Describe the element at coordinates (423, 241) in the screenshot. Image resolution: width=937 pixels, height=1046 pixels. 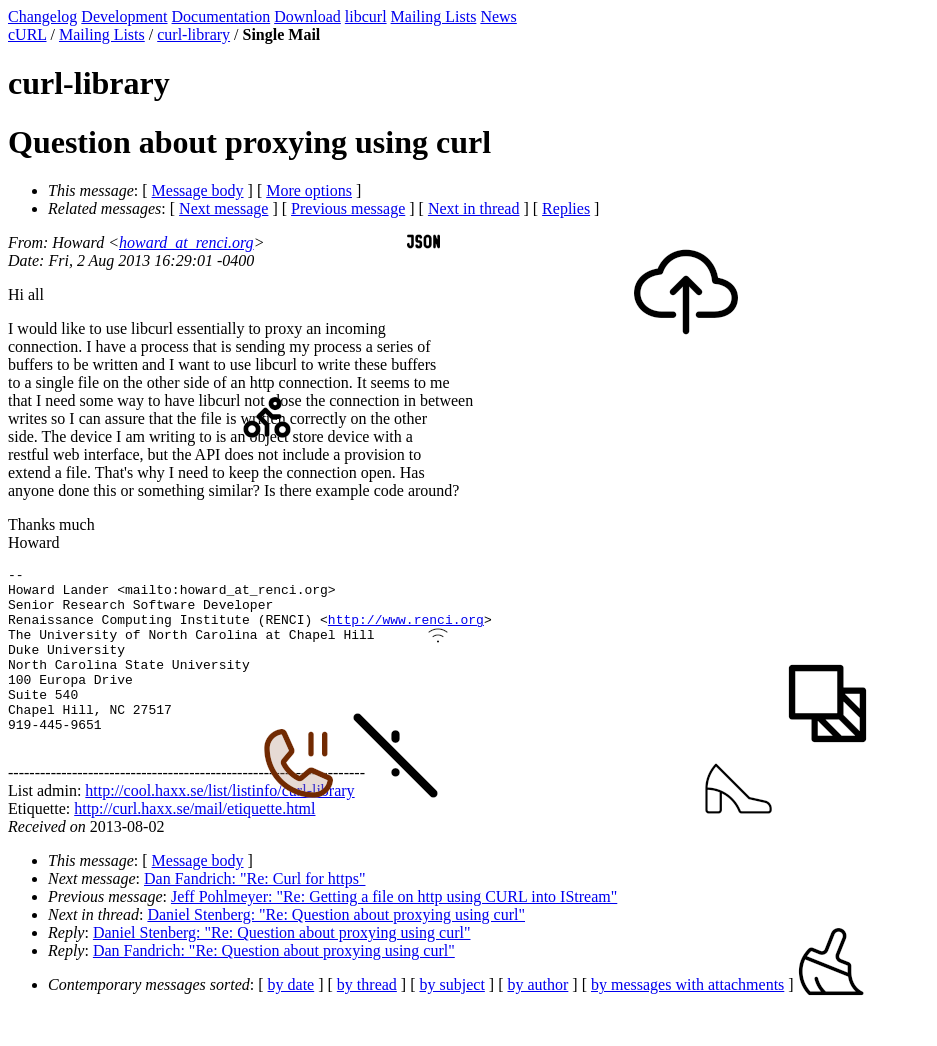
I see `view or edit JSON data` at that location.